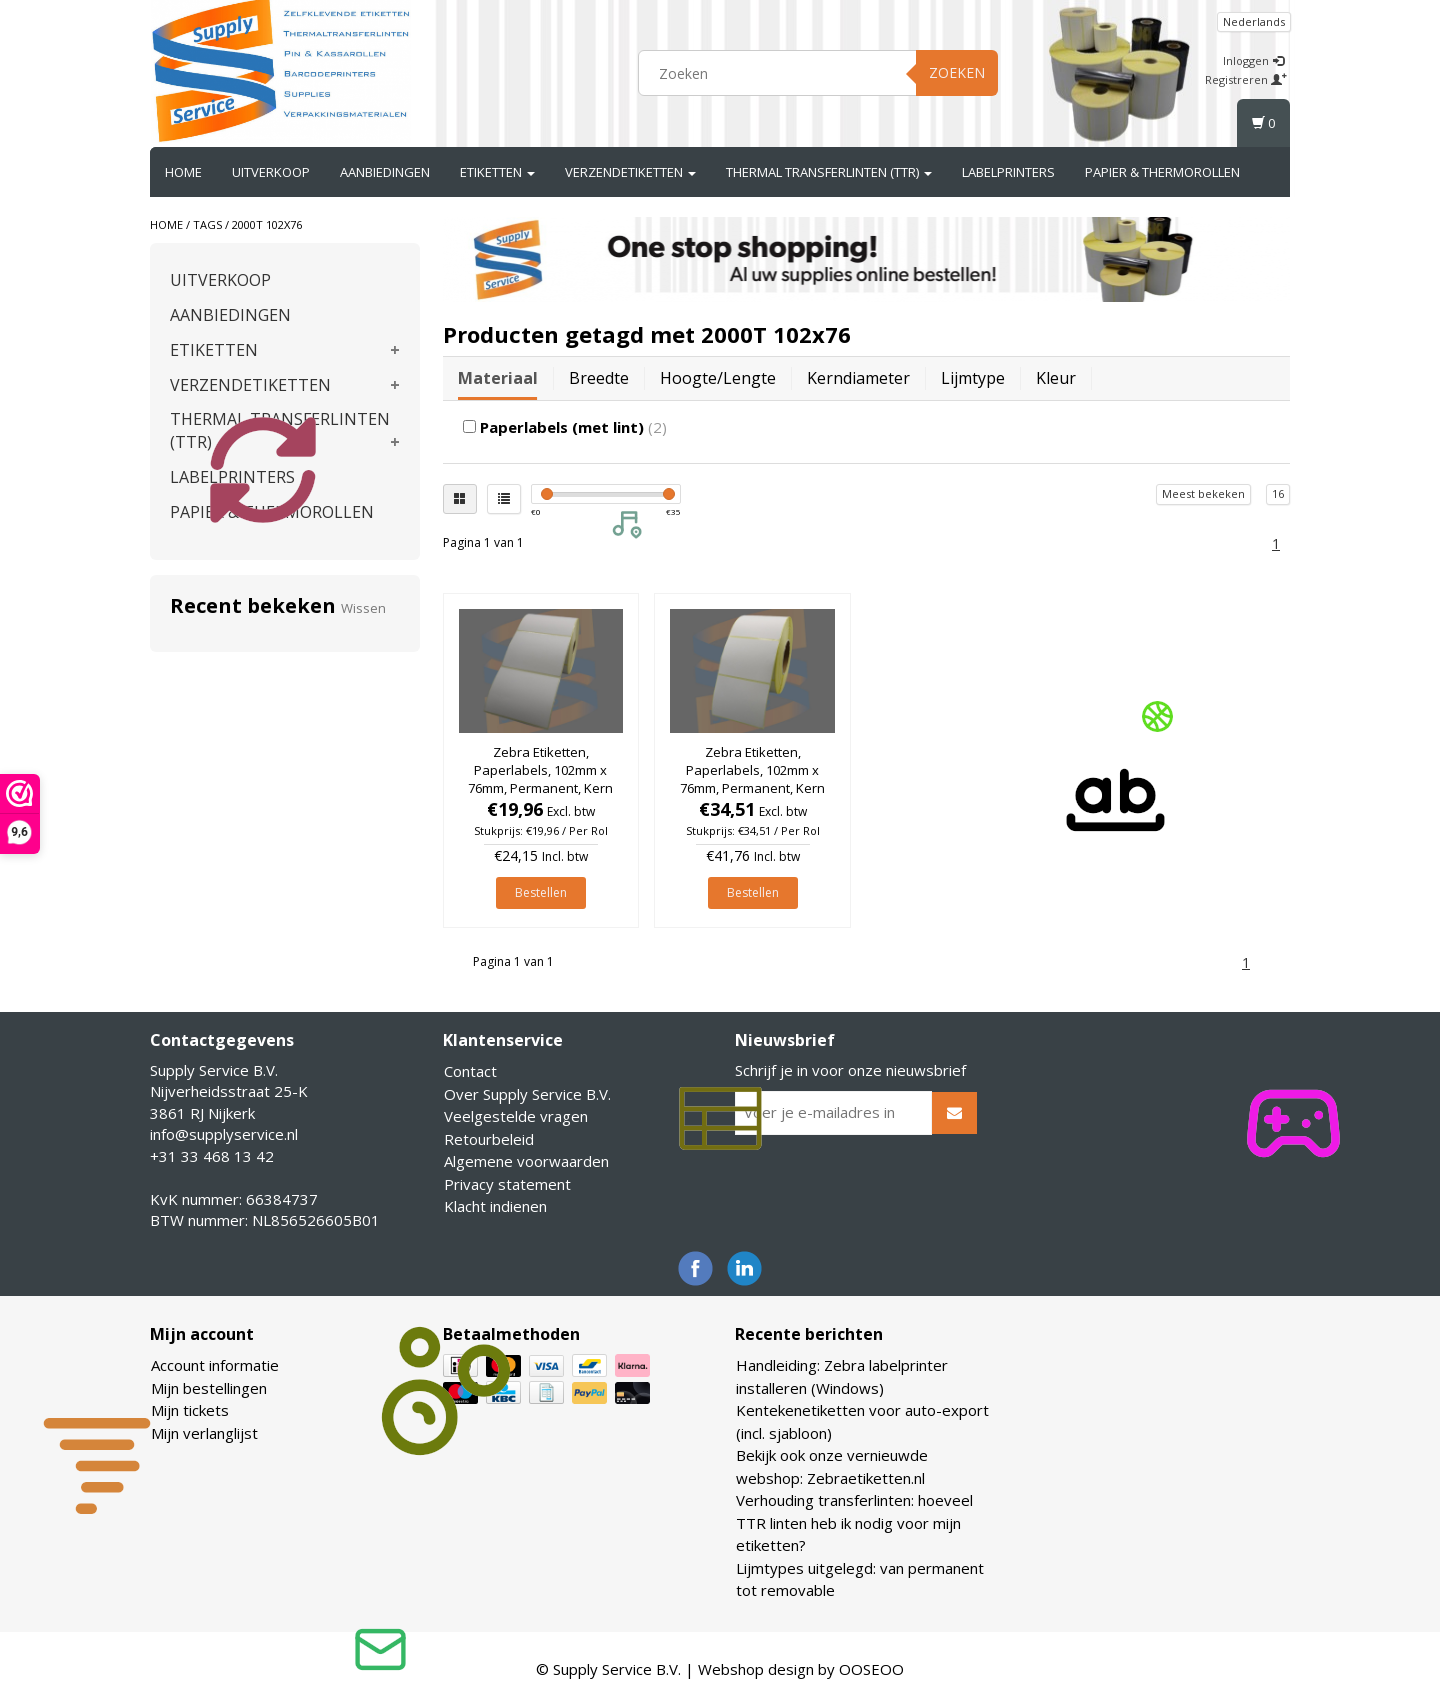 The height and width of the screenshot is (1707, 1440). I want to click on open your email inbox, so click(380, 1649).